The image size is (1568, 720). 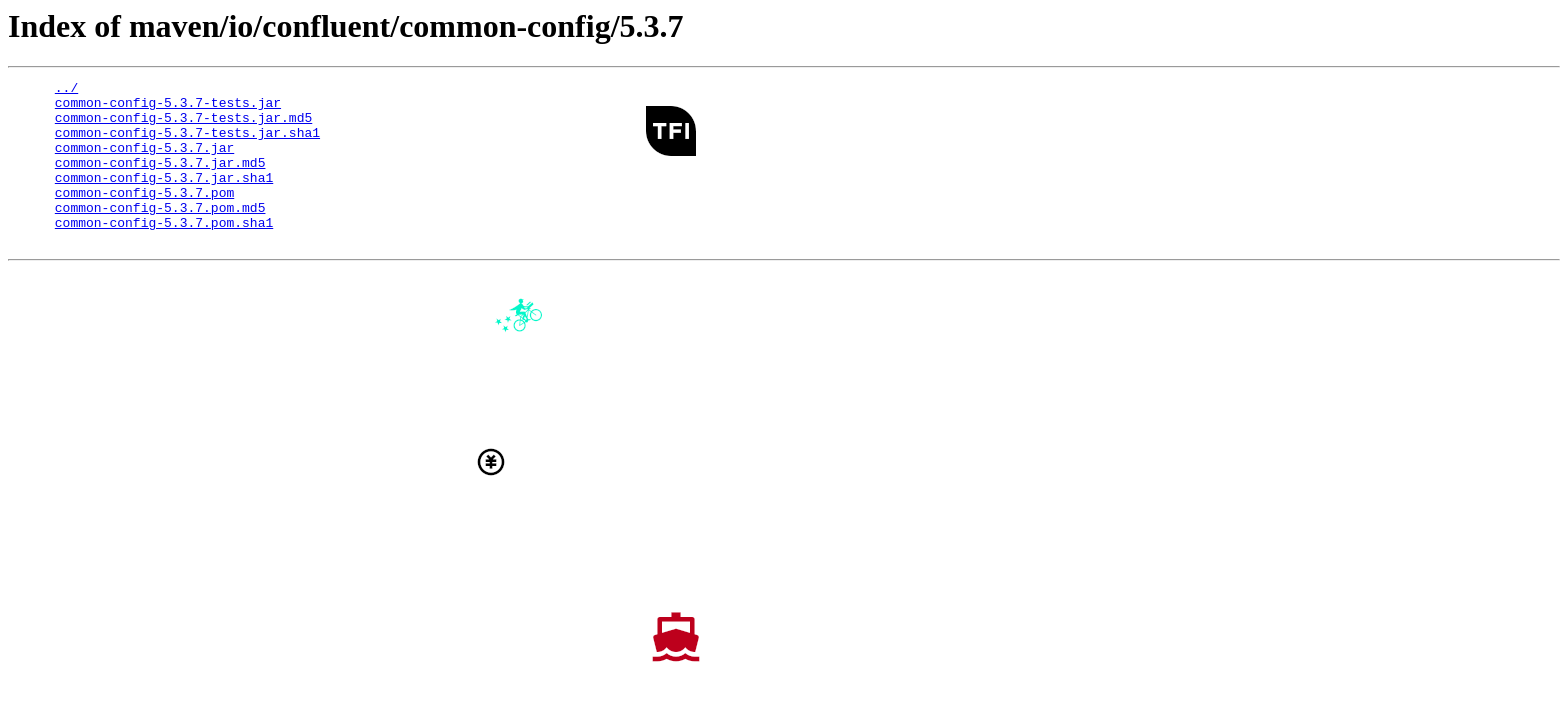 I want to click on open transport for ireland app or website, so click(x=671, y=131).